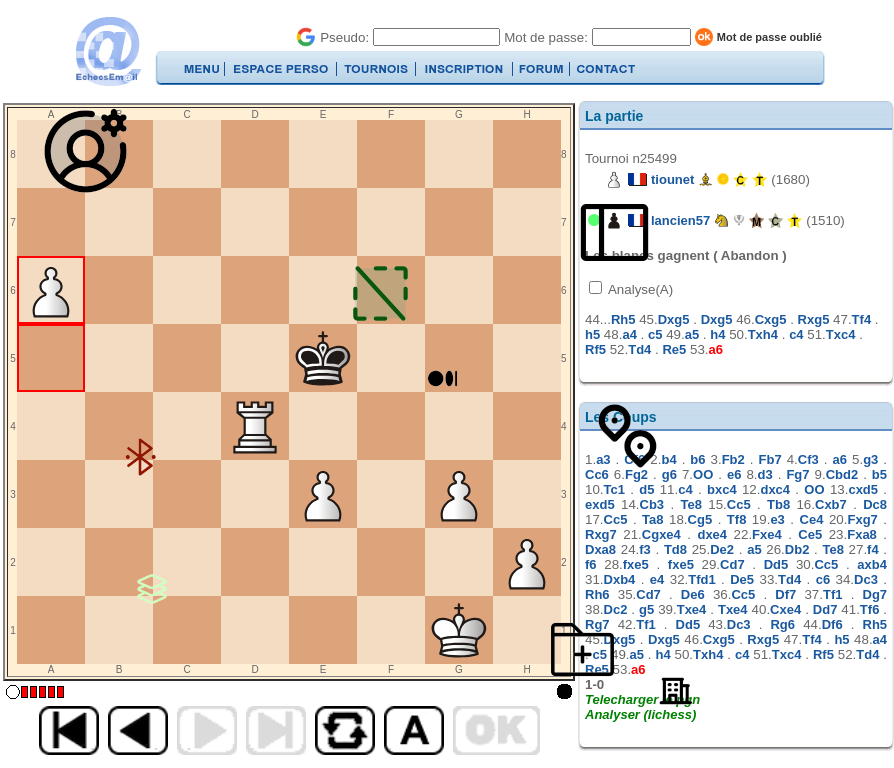 Image resolution: width=894 pixels, height=768 pixels. Describe the element at coordinates (442, 378) in the screenshot. I see `open the Medium app` at that location.